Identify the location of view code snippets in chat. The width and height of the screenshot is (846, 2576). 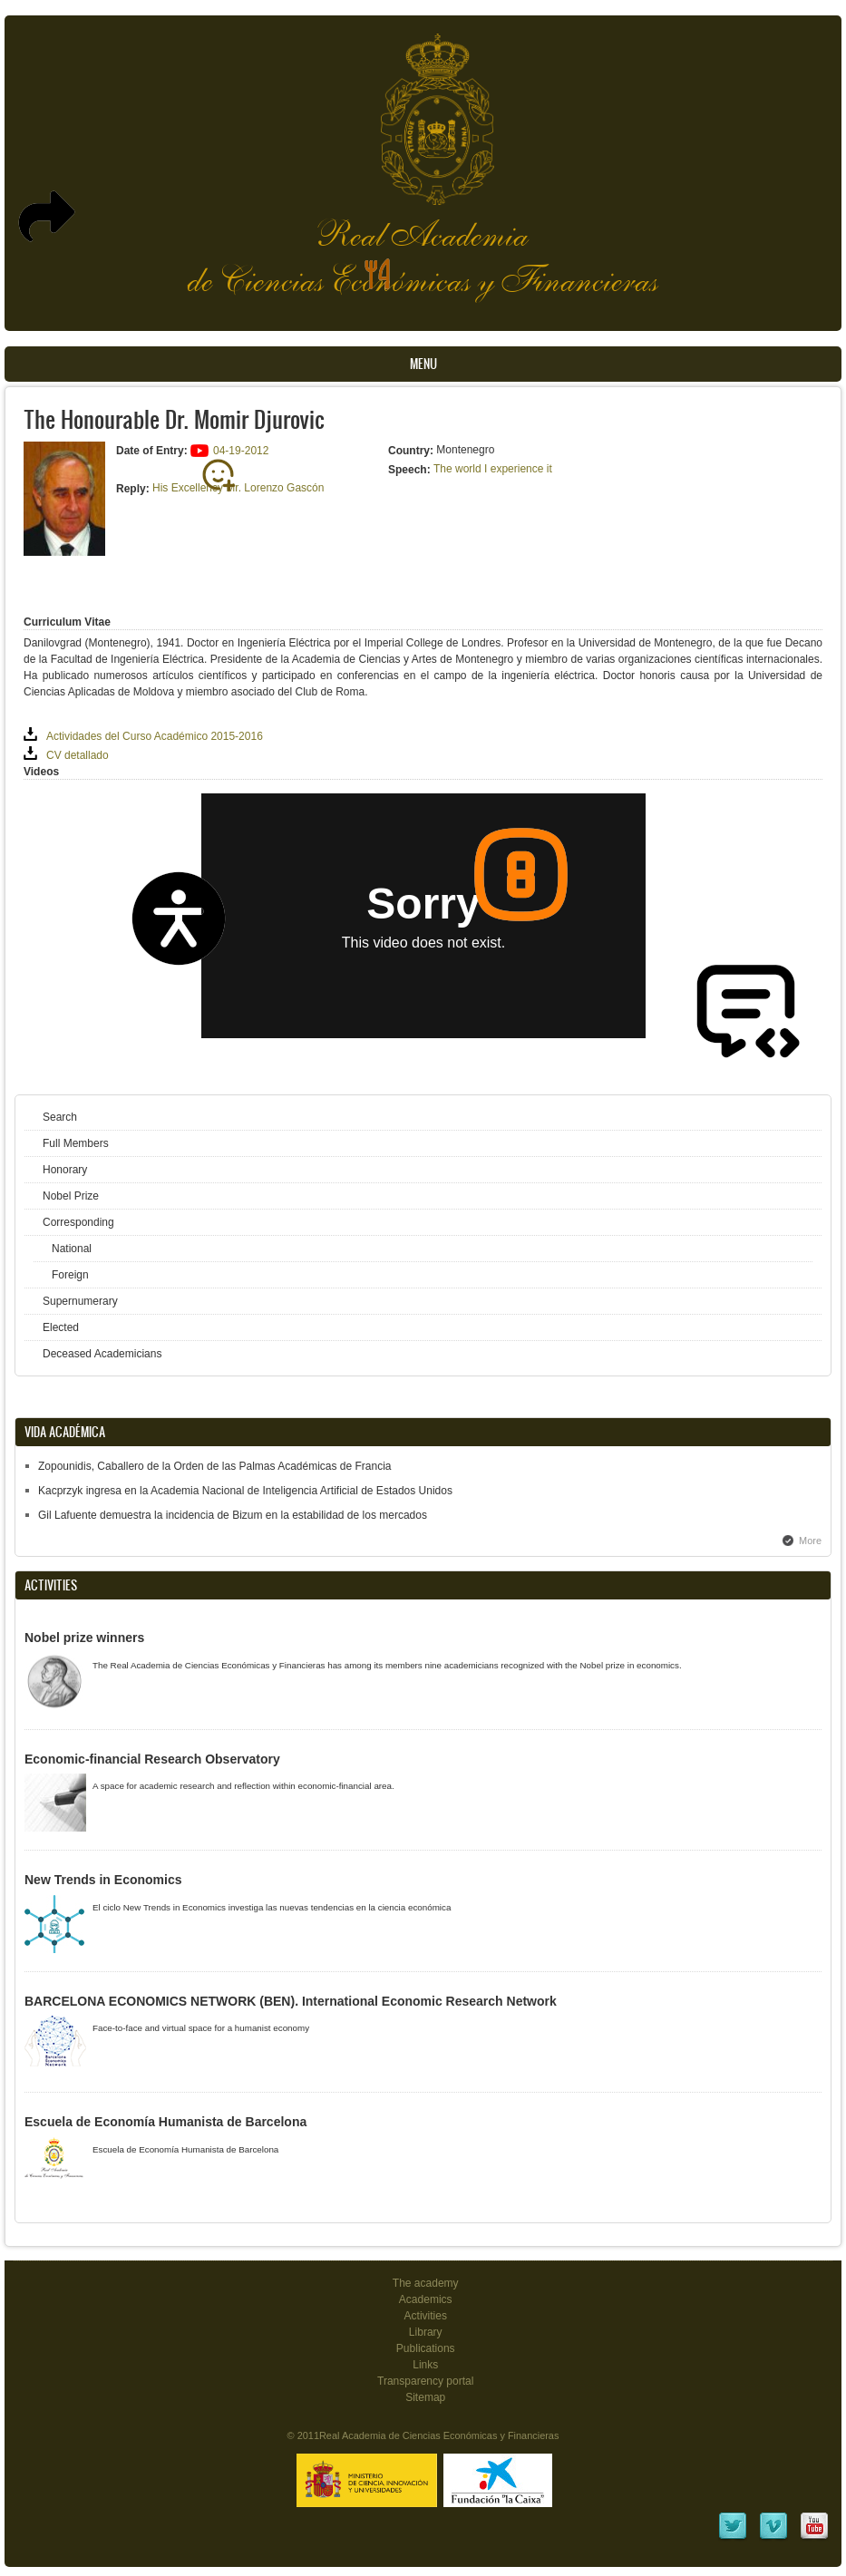
(745, 1008).